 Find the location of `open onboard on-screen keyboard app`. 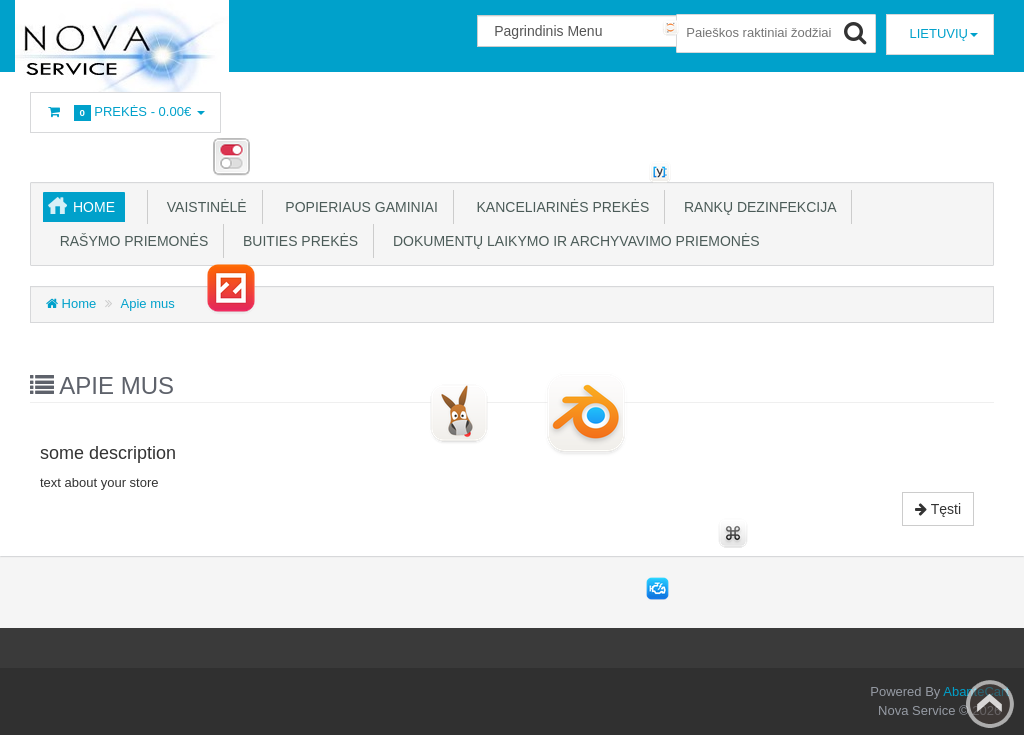

open onboard on-screen keyboard app is located at coordinates (733, 533).